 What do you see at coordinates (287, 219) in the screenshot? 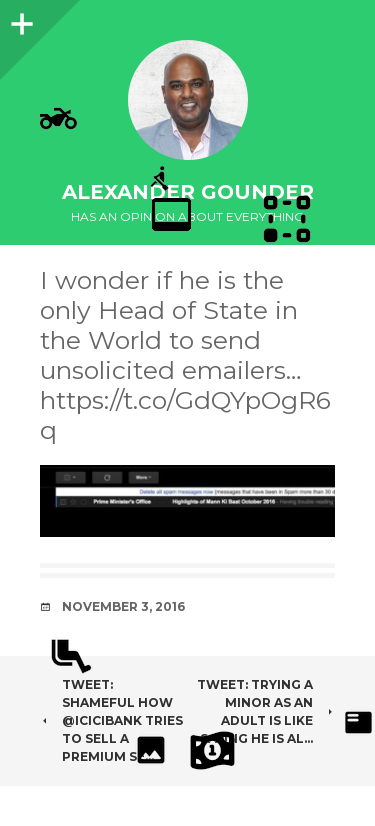
I see `set transform anchor to bottom-left corner` at bounding box center [287, 219].